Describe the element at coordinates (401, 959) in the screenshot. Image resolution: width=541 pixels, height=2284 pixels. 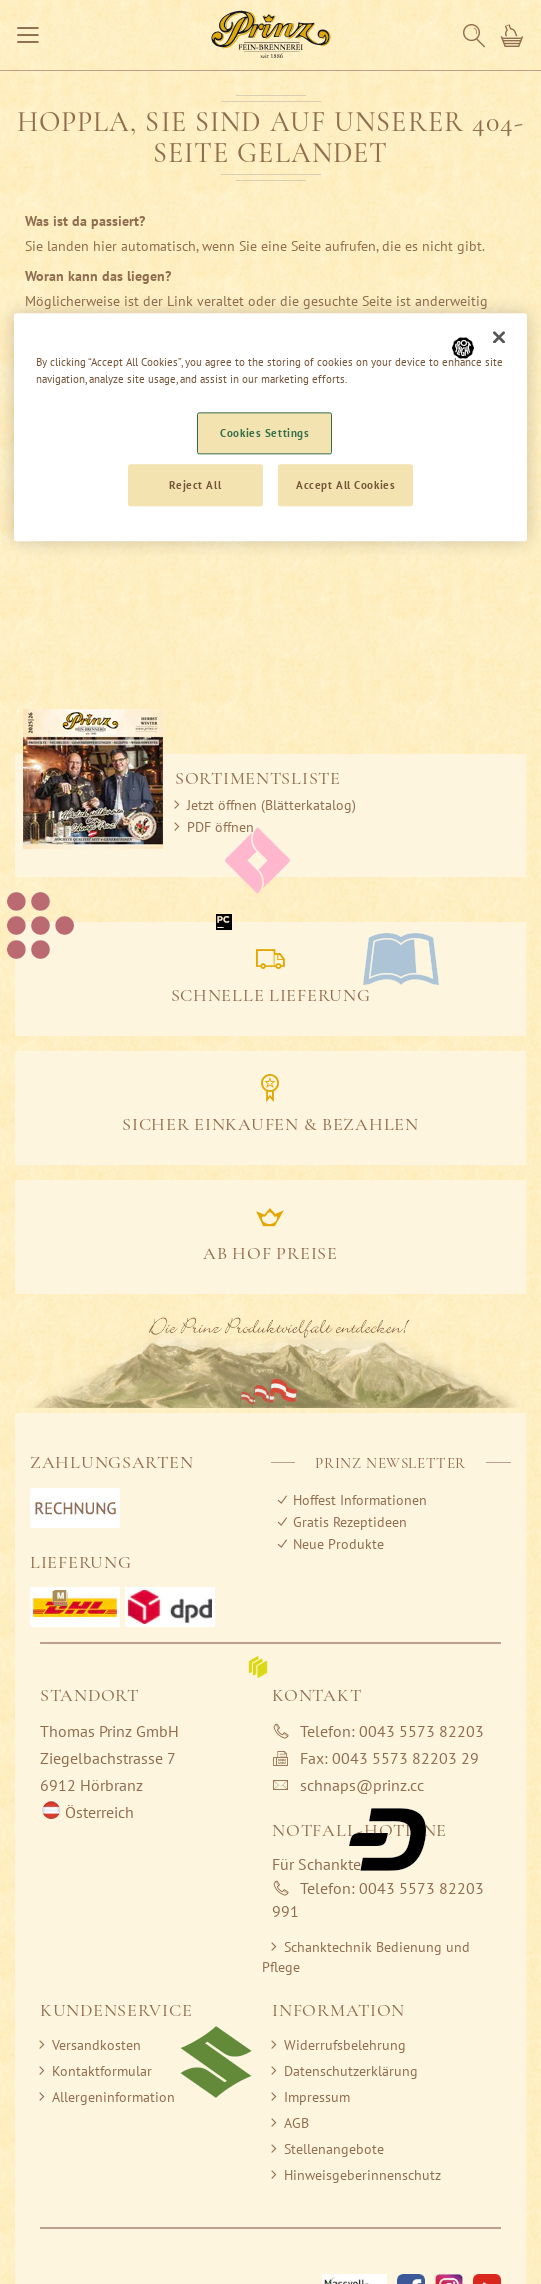
I see `visit Leanpub publishing platform` at that location.